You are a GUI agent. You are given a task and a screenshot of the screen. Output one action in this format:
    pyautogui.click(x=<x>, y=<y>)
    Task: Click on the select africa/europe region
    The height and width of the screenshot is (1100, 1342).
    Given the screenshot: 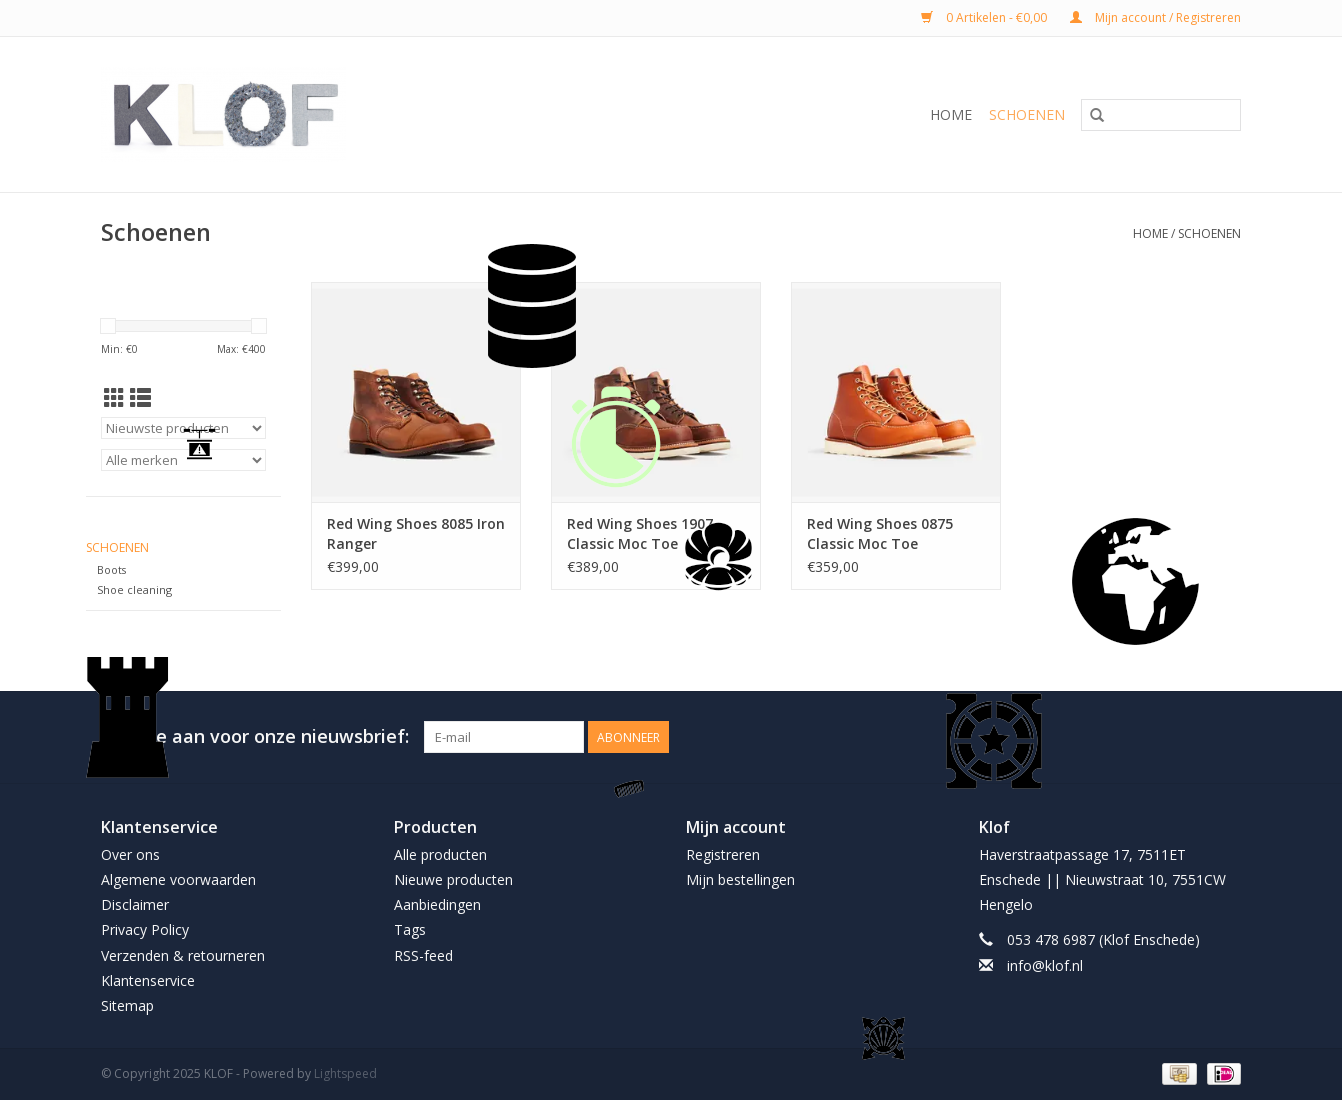 What is the action you would take?
    pyautogui.click(x=1135, y=581)
    